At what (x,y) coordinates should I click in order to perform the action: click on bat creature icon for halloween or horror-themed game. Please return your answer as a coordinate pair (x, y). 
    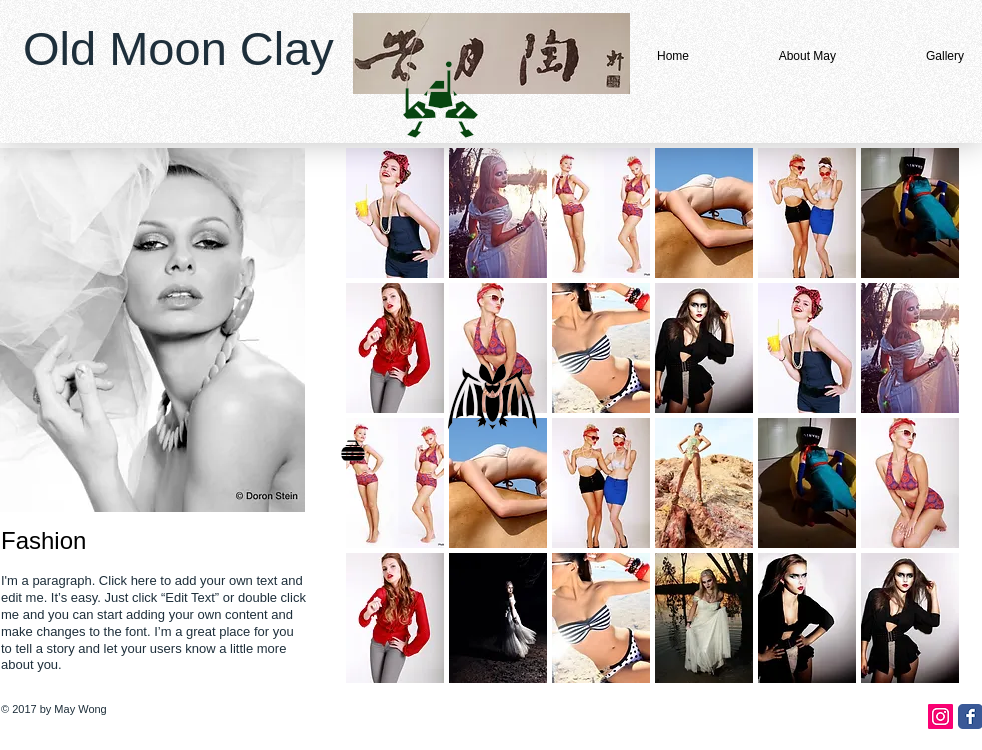
    Looking at the image, I should click on (492, 396).